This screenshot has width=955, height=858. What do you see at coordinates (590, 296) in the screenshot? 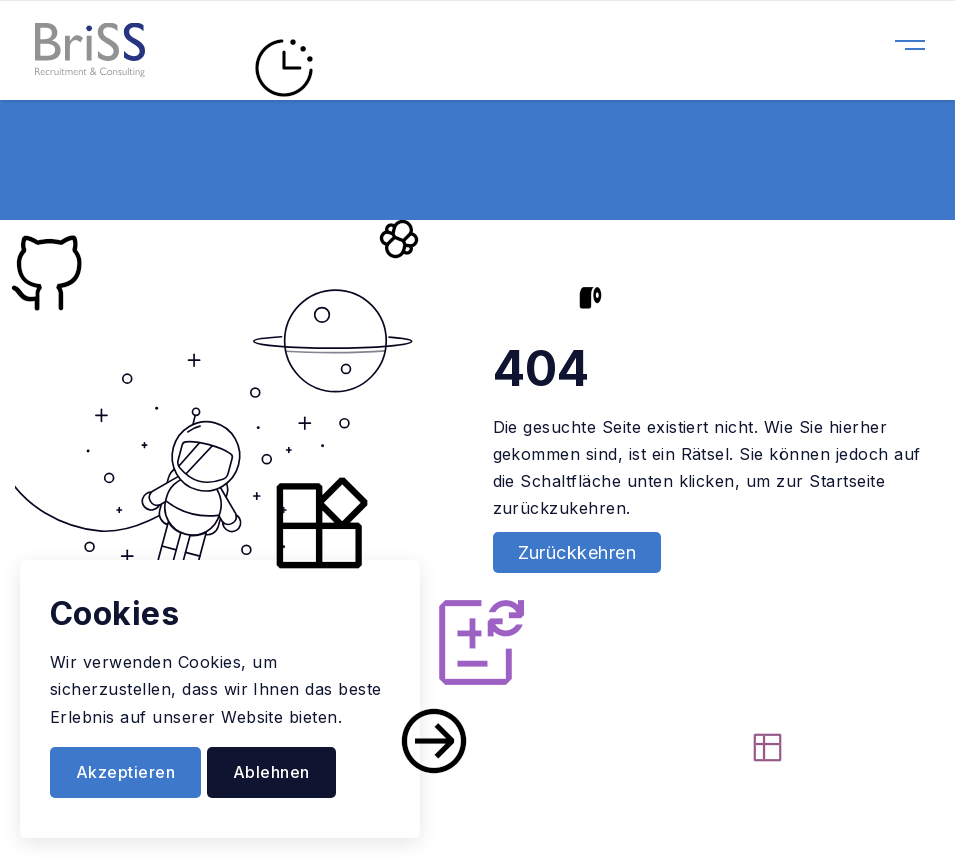
I see `toilet paper or bathroom supplies indicator` at bounding box center [590, 296].